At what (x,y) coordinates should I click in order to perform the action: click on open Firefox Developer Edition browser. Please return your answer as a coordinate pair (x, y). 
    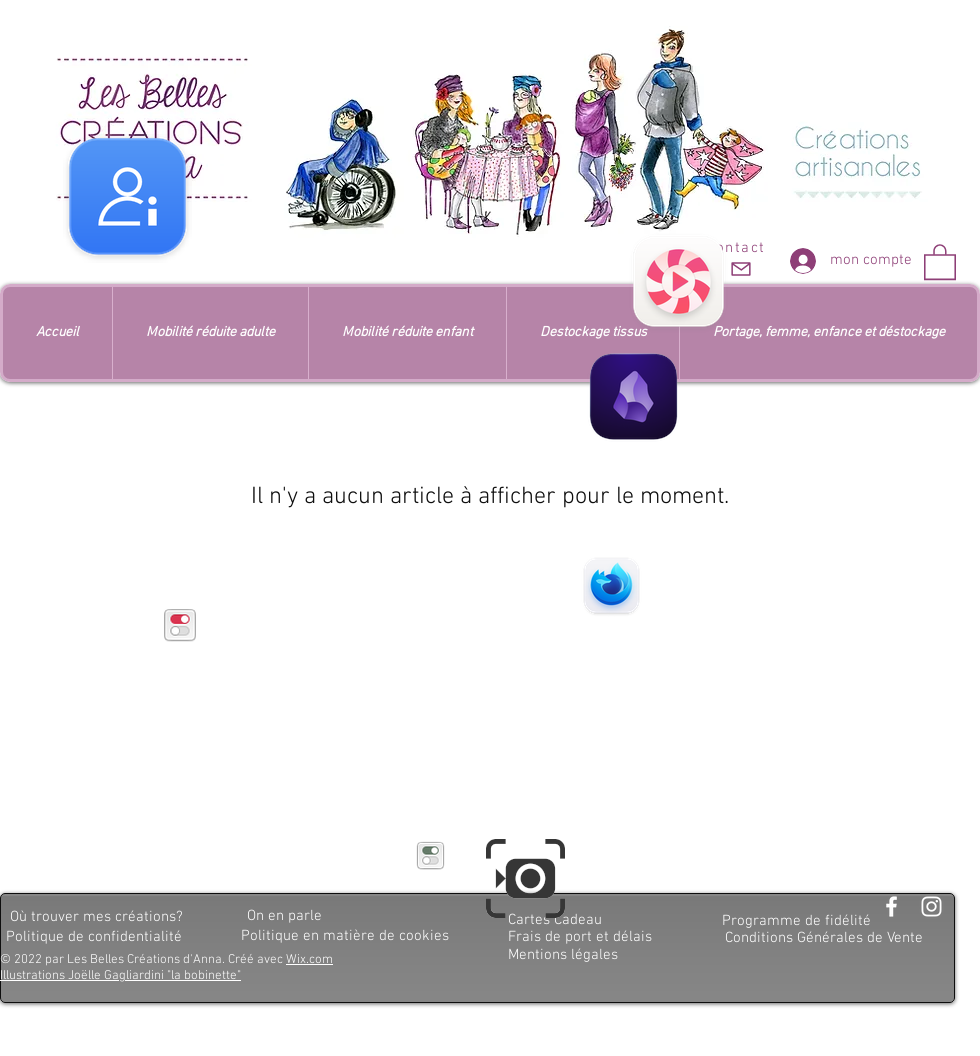
    Looking at the image, I should click on (611, 585).